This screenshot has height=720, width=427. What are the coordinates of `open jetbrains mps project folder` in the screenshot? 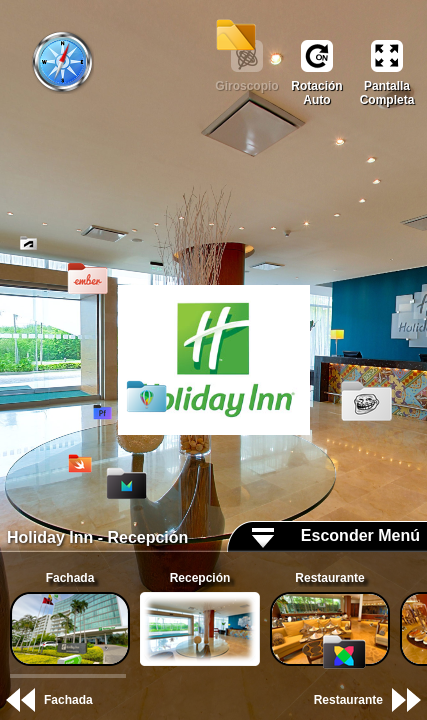 It's located at (126, 484).